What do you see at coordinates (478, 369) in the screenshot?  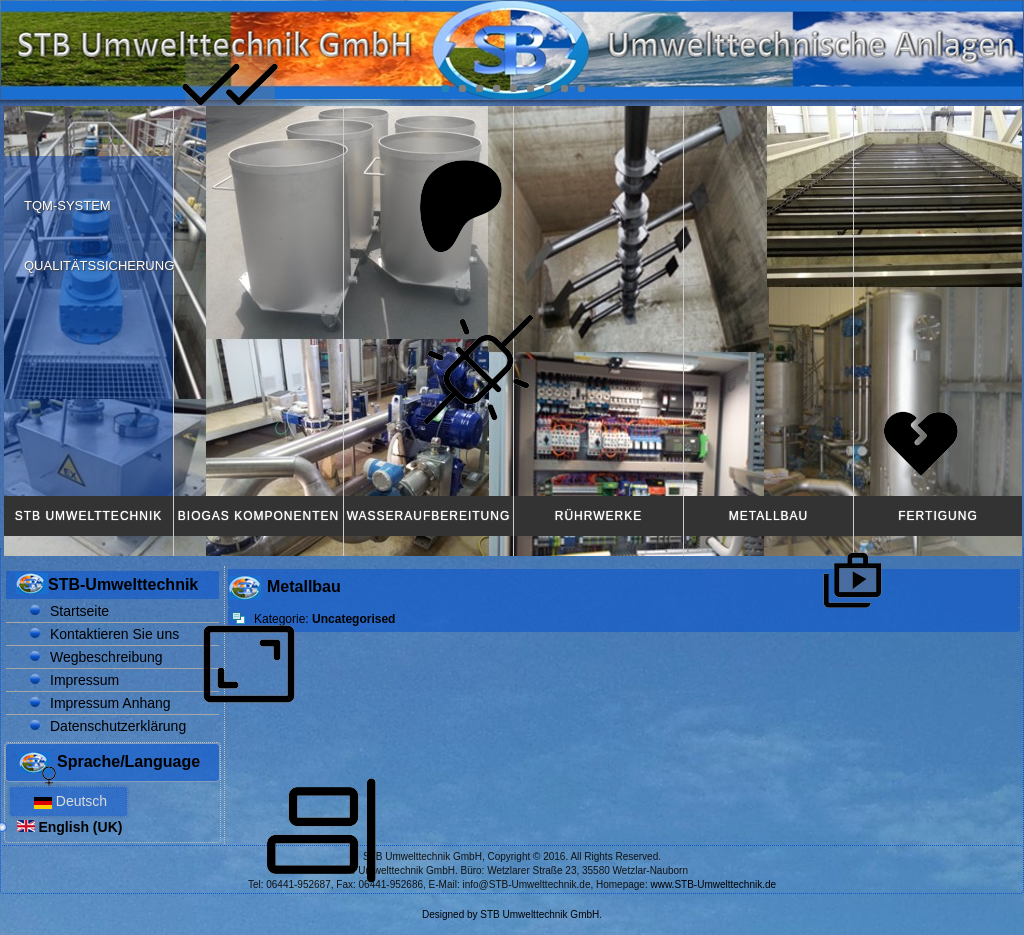 I see `indicates an active connection established` at bounding box center [478, 369].